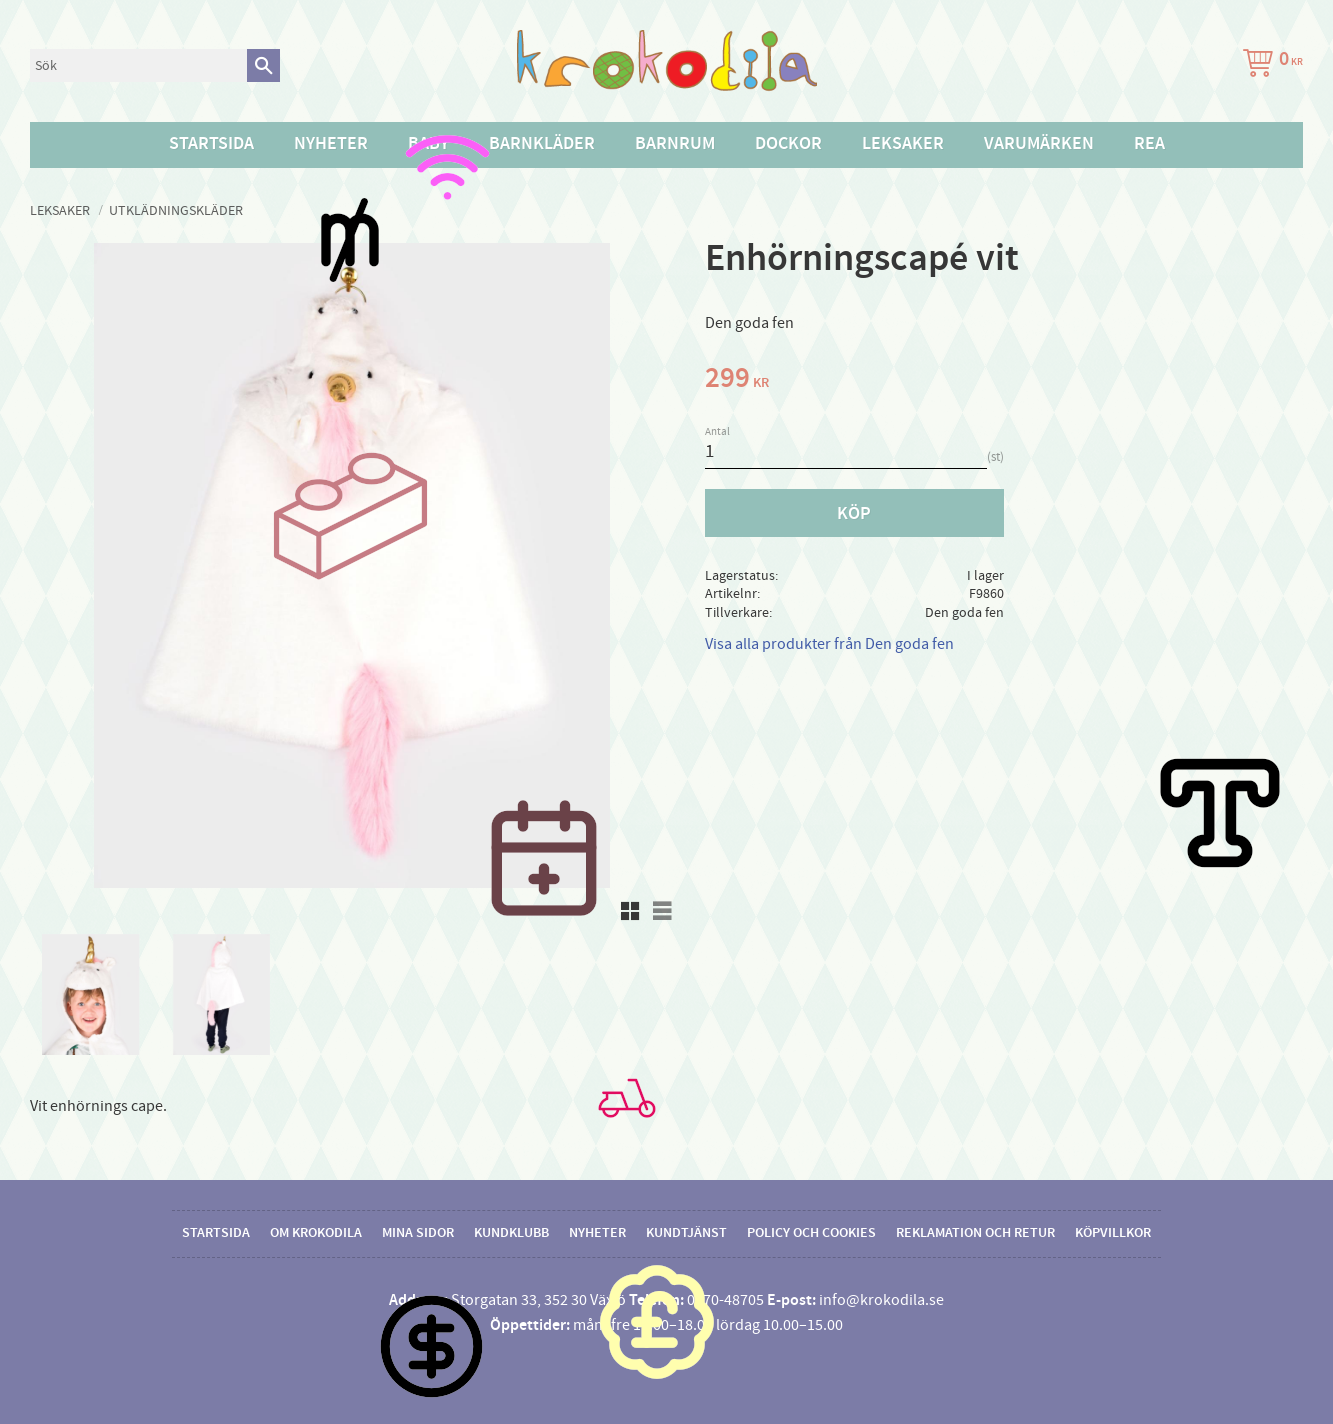 Image resolution: width=1333 pixels, height=1424 pixels. What do you see at coordinates (350, 513) in the screenshot?
I see `access building blocks or modular components` at bounding box center [350, 513].